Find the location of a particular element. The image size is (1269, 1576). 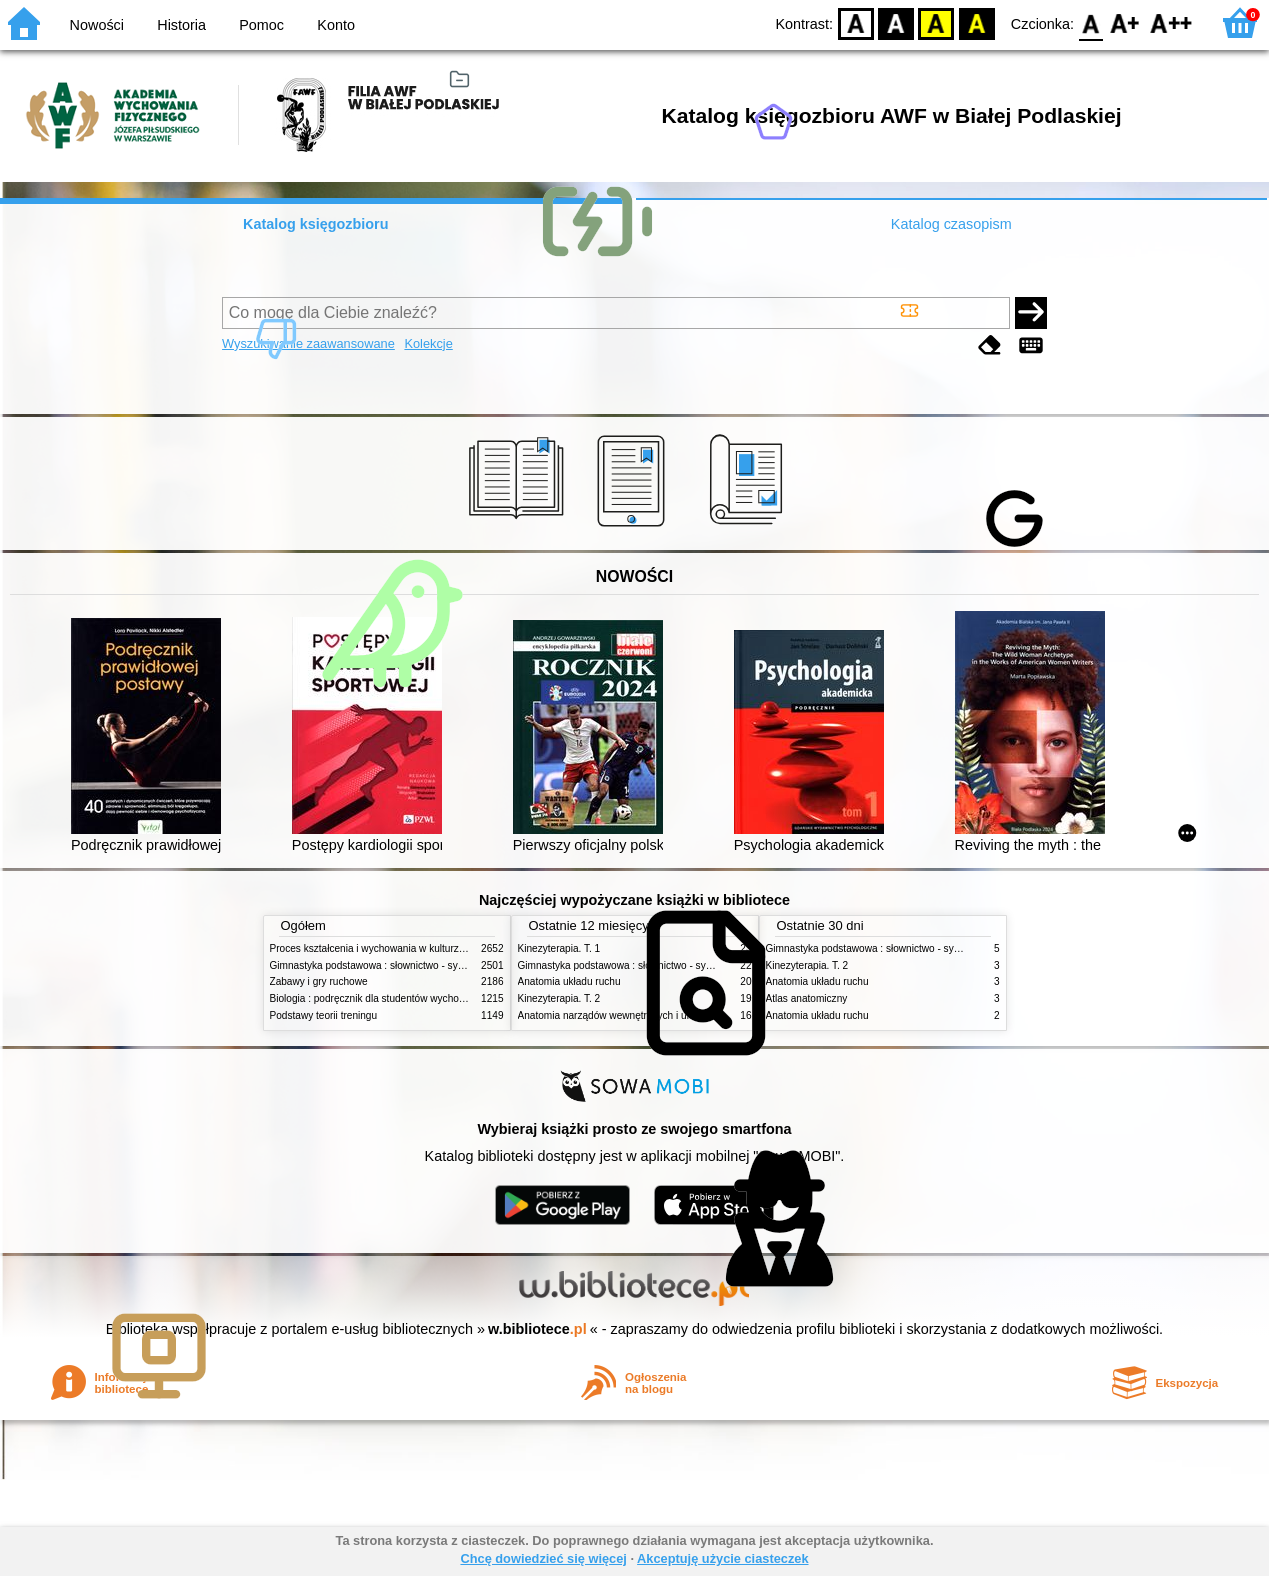

access twitter or social media features is located at coordinates (392, 623).